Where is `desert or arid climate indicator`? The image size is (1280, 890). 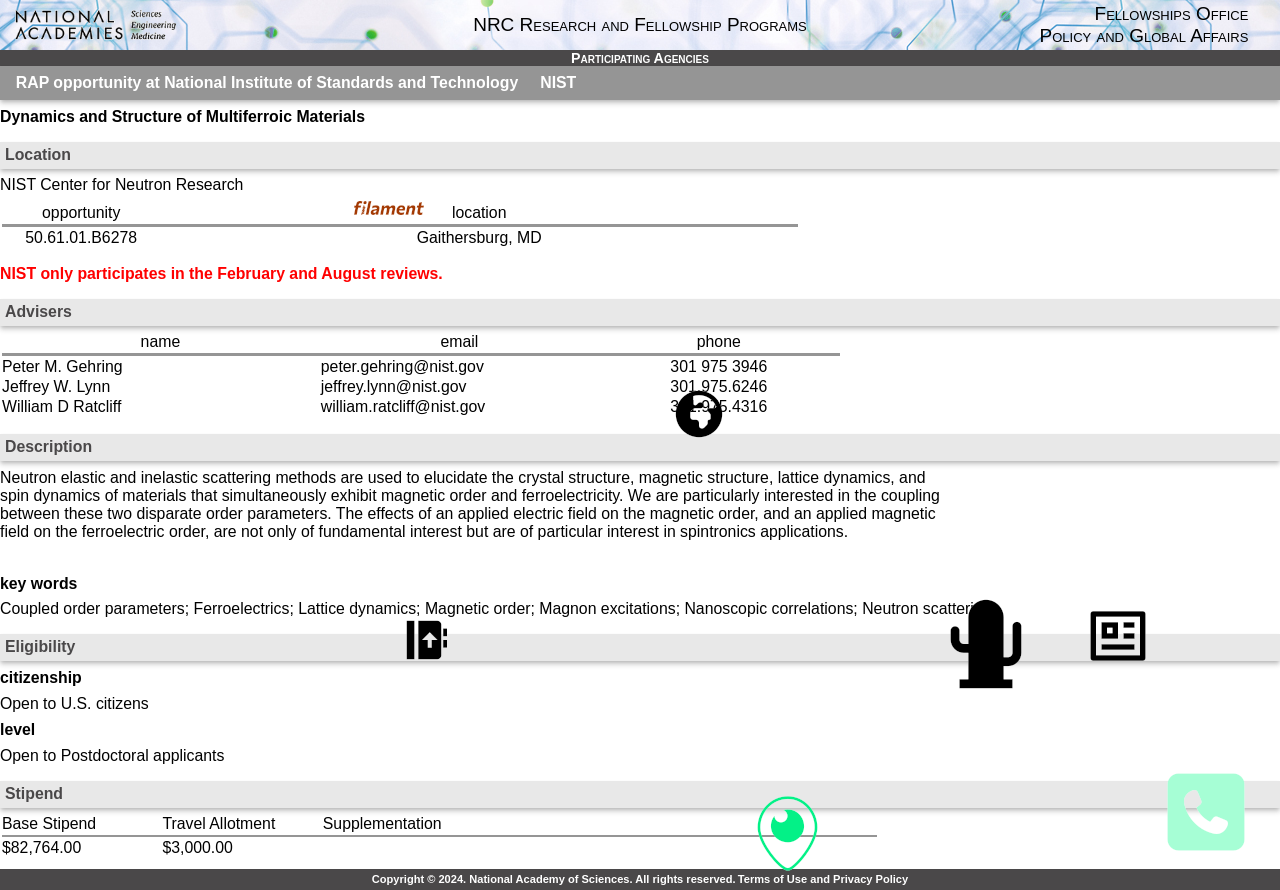 desert or arid climate indicator is located at coordinates (986, 644).